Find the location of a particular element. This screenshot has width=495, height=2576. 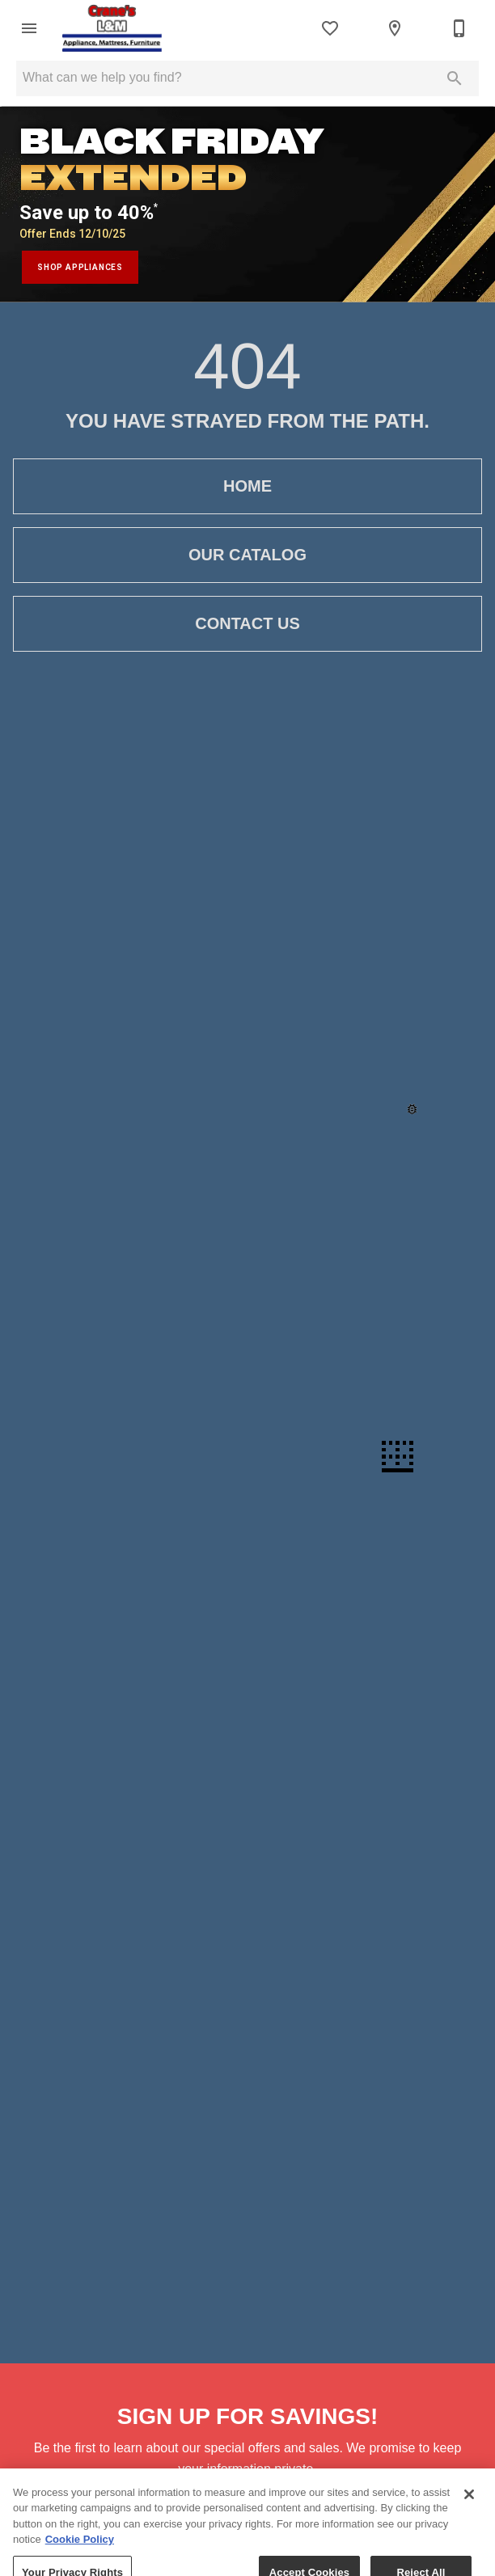

apply border to bottom edge of cell or table is located at coordinates (397, 1456).